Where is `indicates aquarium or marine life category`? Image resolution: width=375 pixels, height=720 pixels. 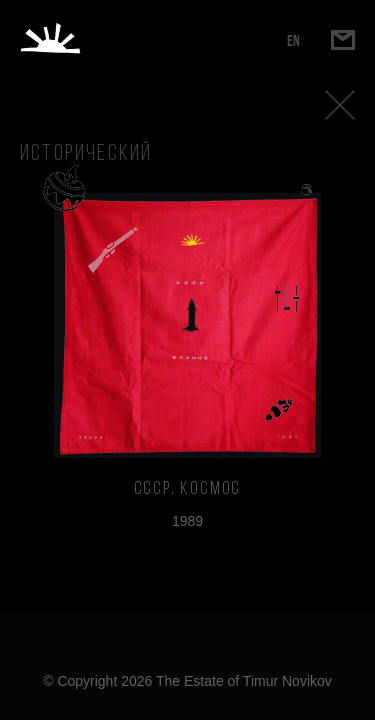
indicates aquarium or marine life category is located at coordinates (279, 410).